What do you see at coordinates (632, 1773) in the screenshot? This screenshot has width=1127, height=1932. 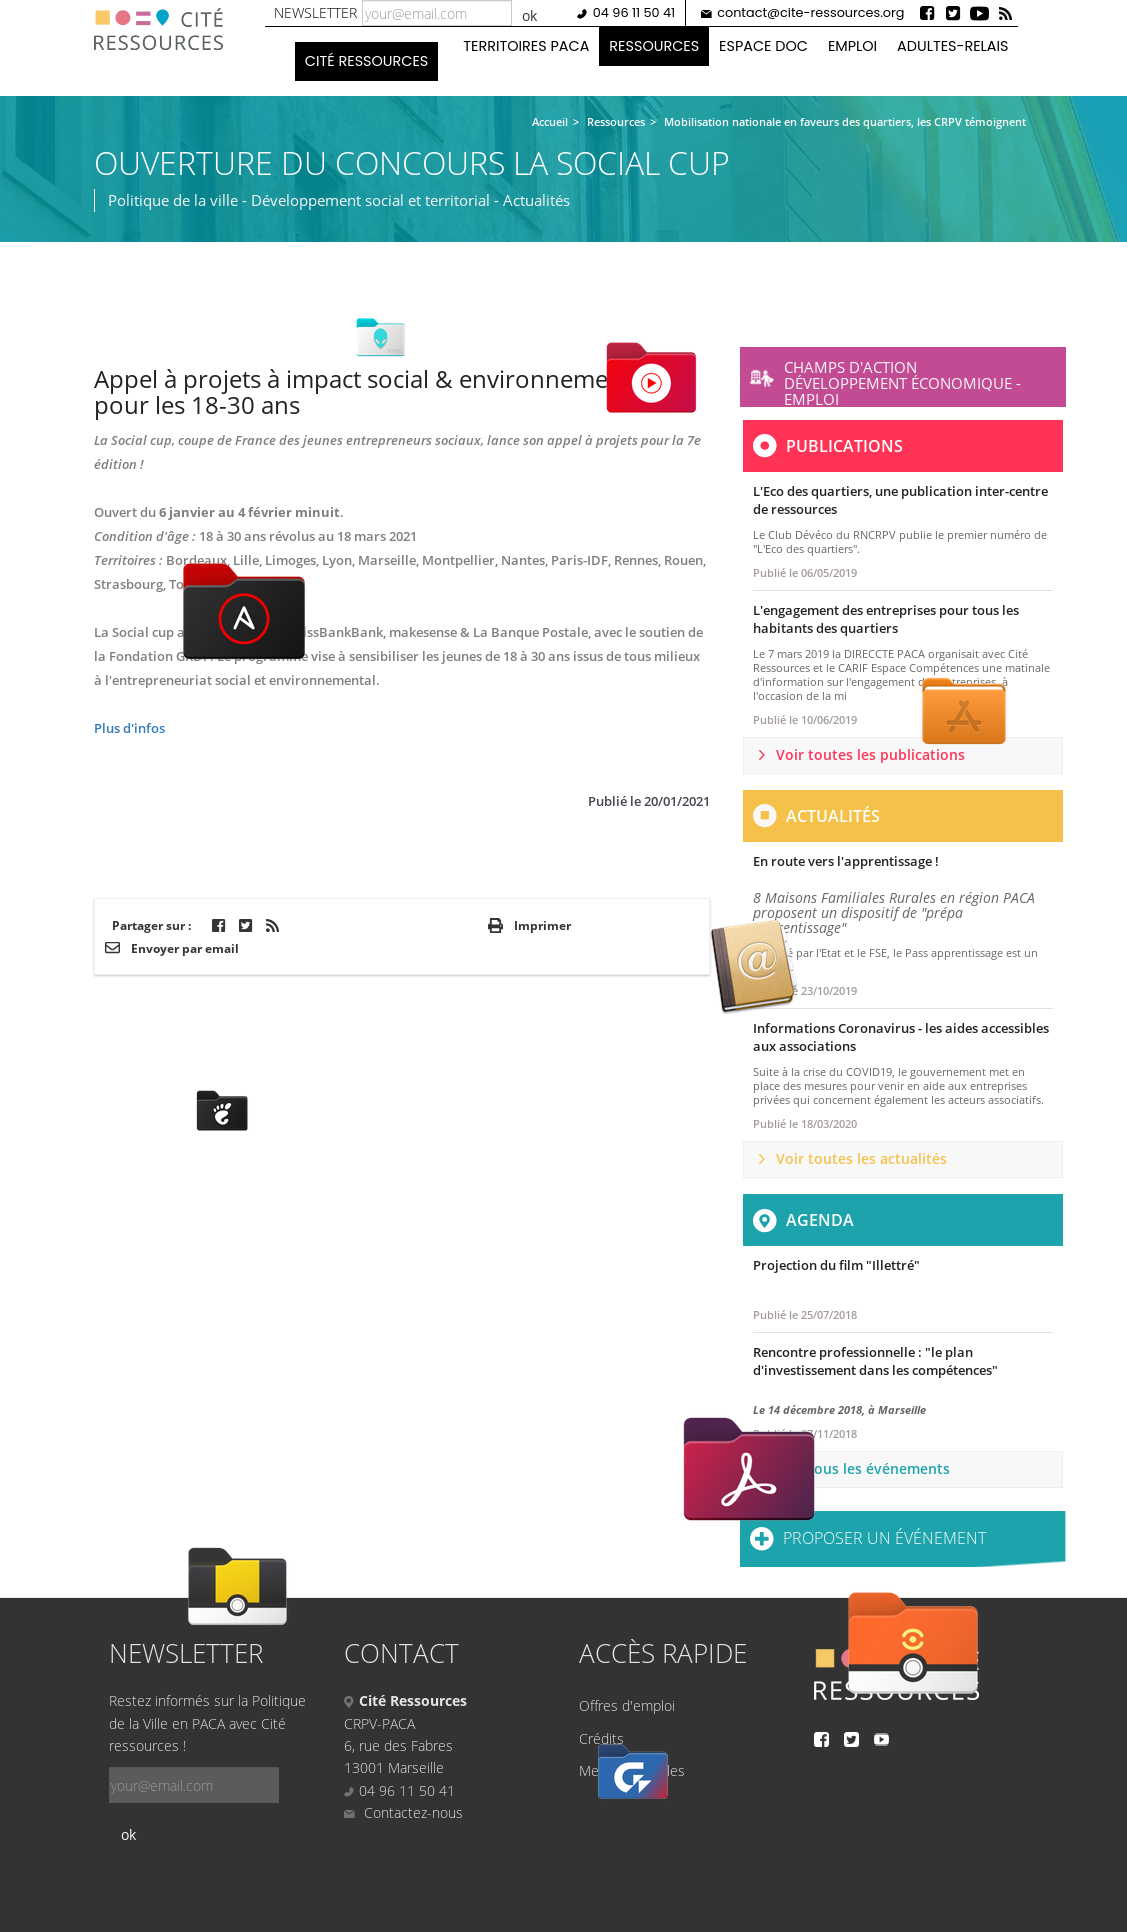 I see `open gigabyte files or software folder` at bounding box center [632, 1773].